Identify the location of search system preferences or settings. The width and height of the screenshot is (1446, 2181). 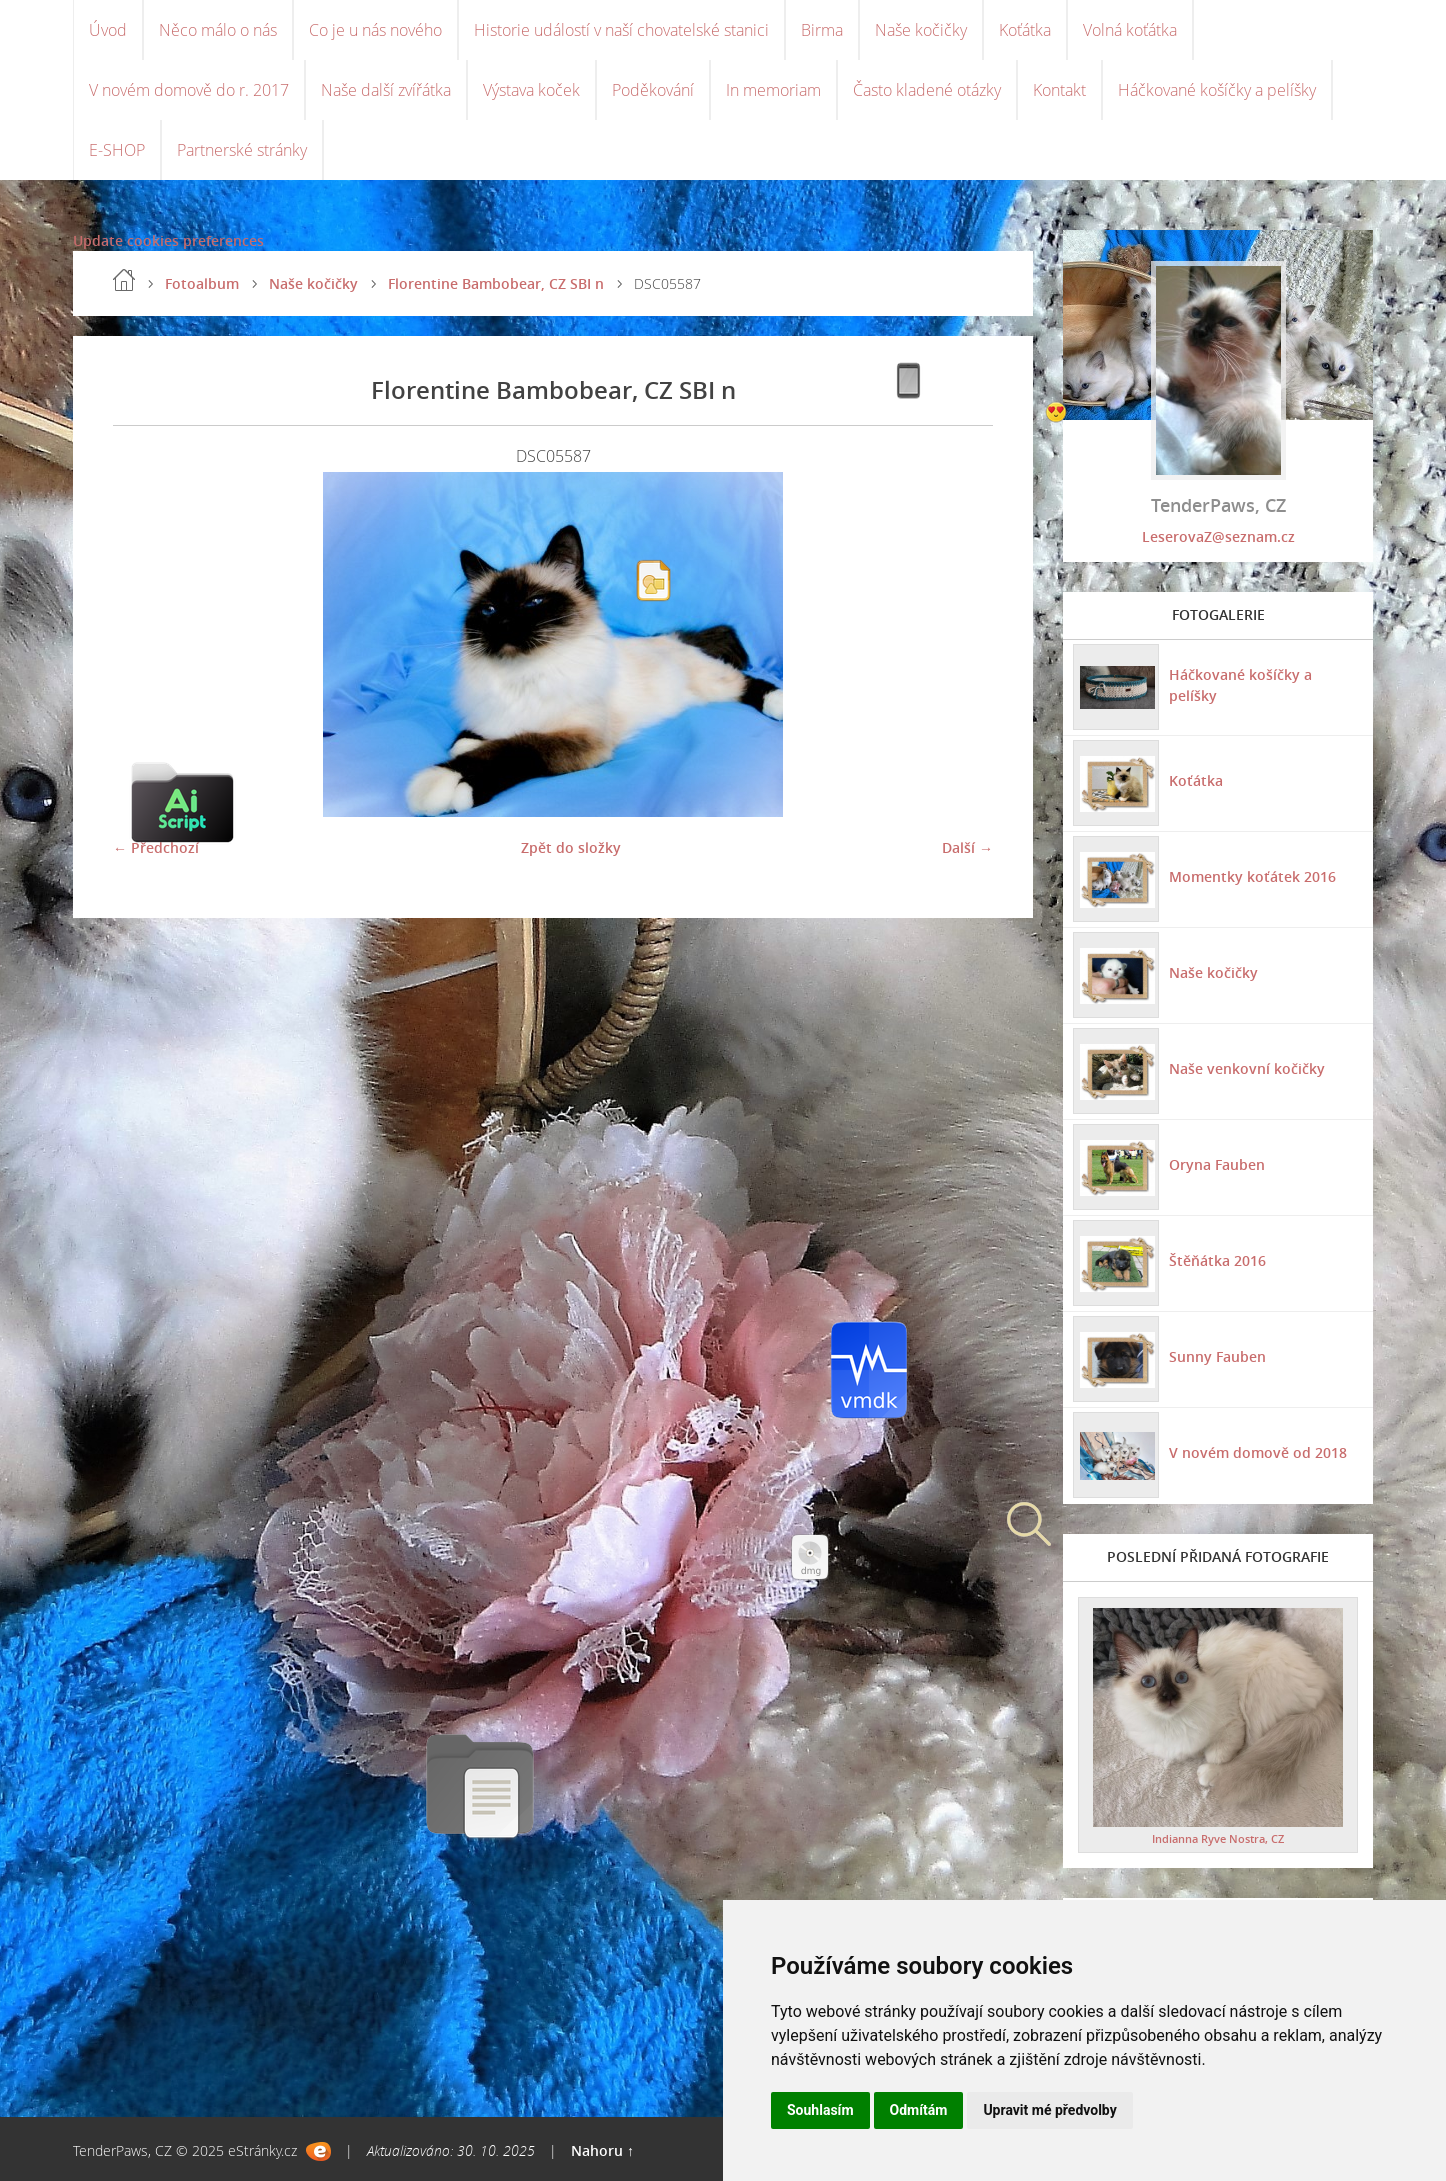
(1029, 1524).